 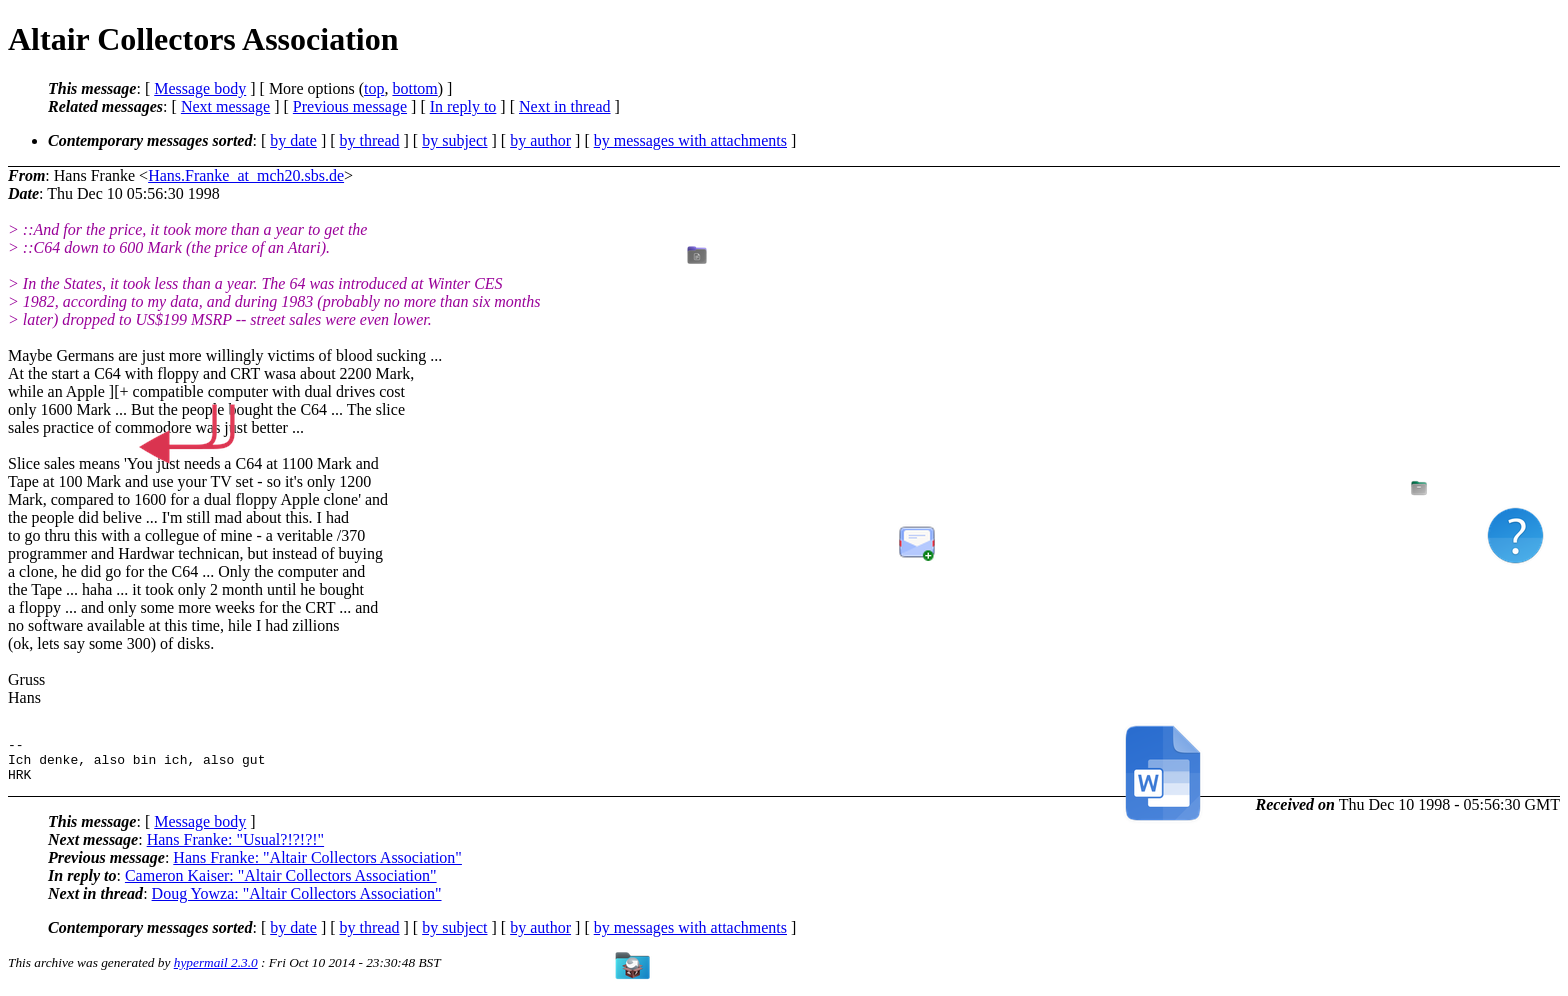 What do you see at coordinates (632, 966) in the screenshot?
I see `folder containing portableapps packages` at bounding box center [632, 966].